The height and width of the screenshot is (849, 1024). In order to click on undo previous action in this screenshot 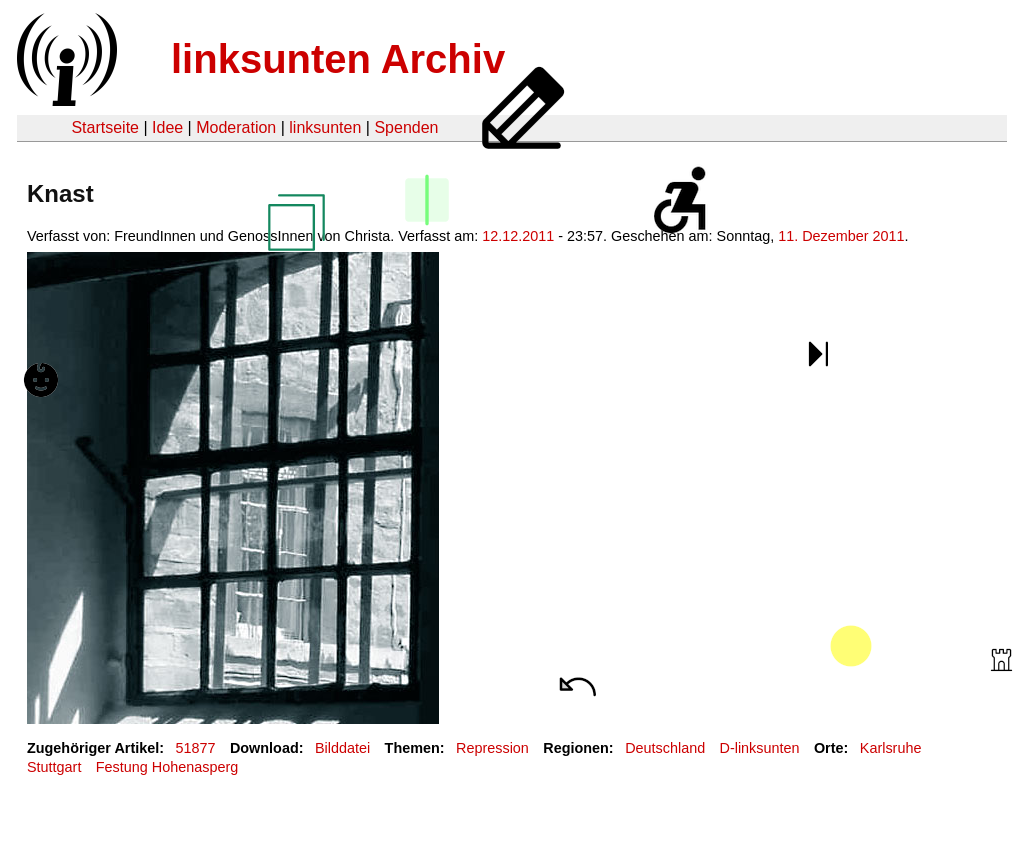, I will do `click(578, 685)`.